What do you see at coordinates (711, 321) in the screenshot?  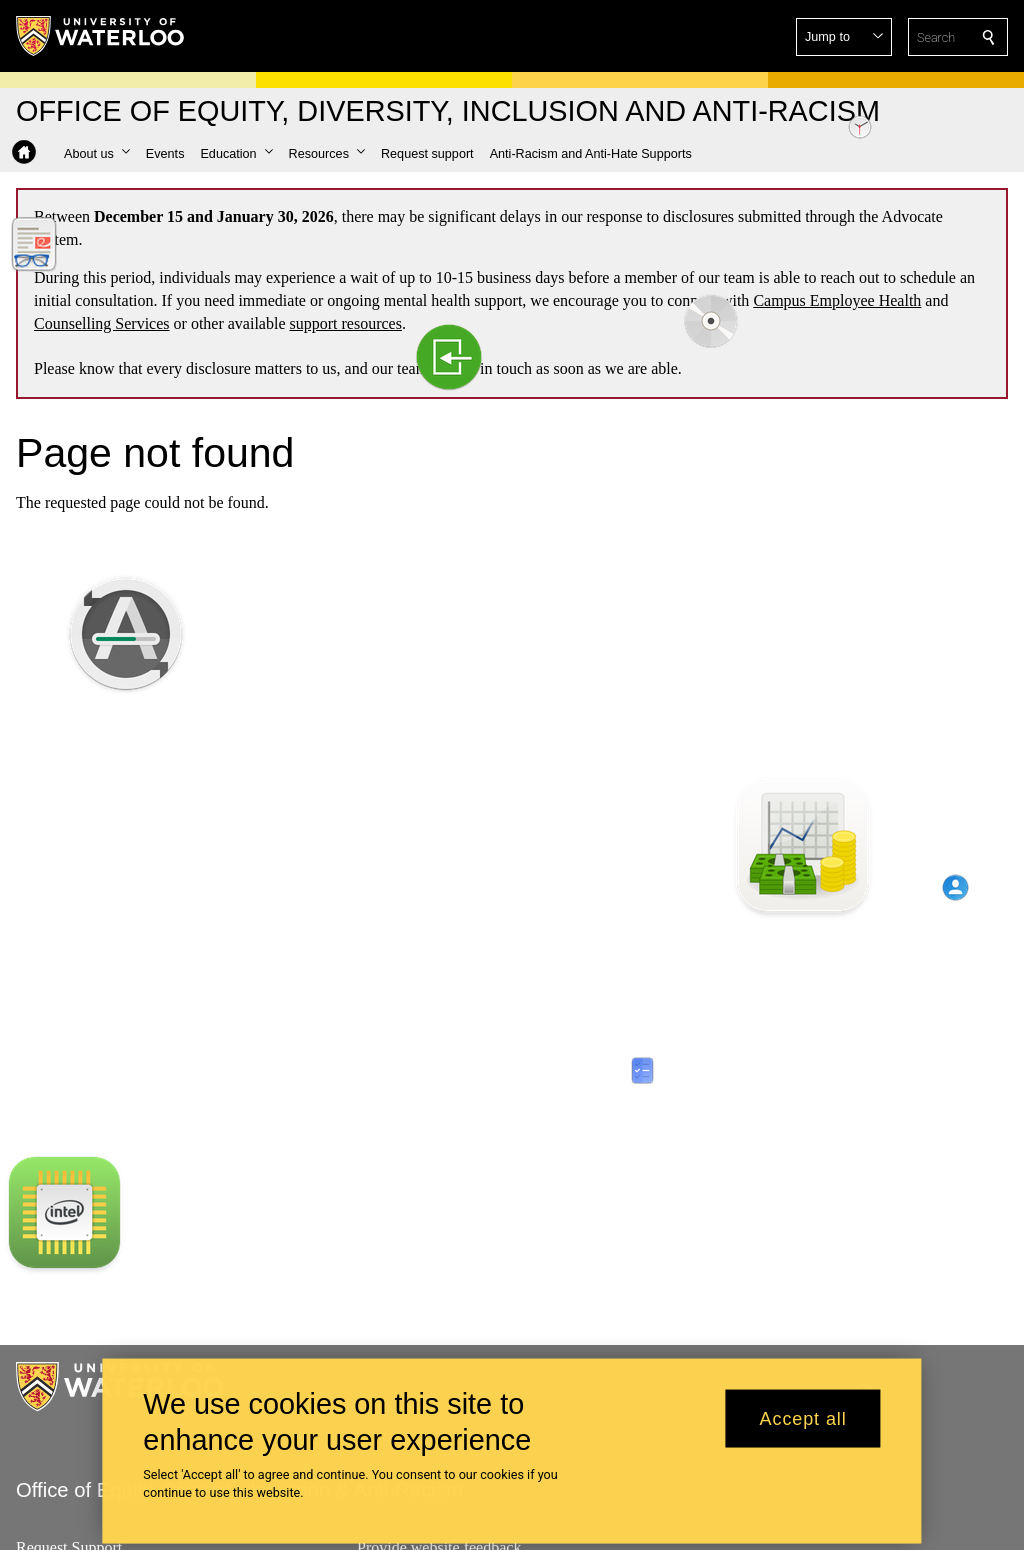 I see `unmount or eject a CD/DVD writer drive` at bounding box center [711, 321].